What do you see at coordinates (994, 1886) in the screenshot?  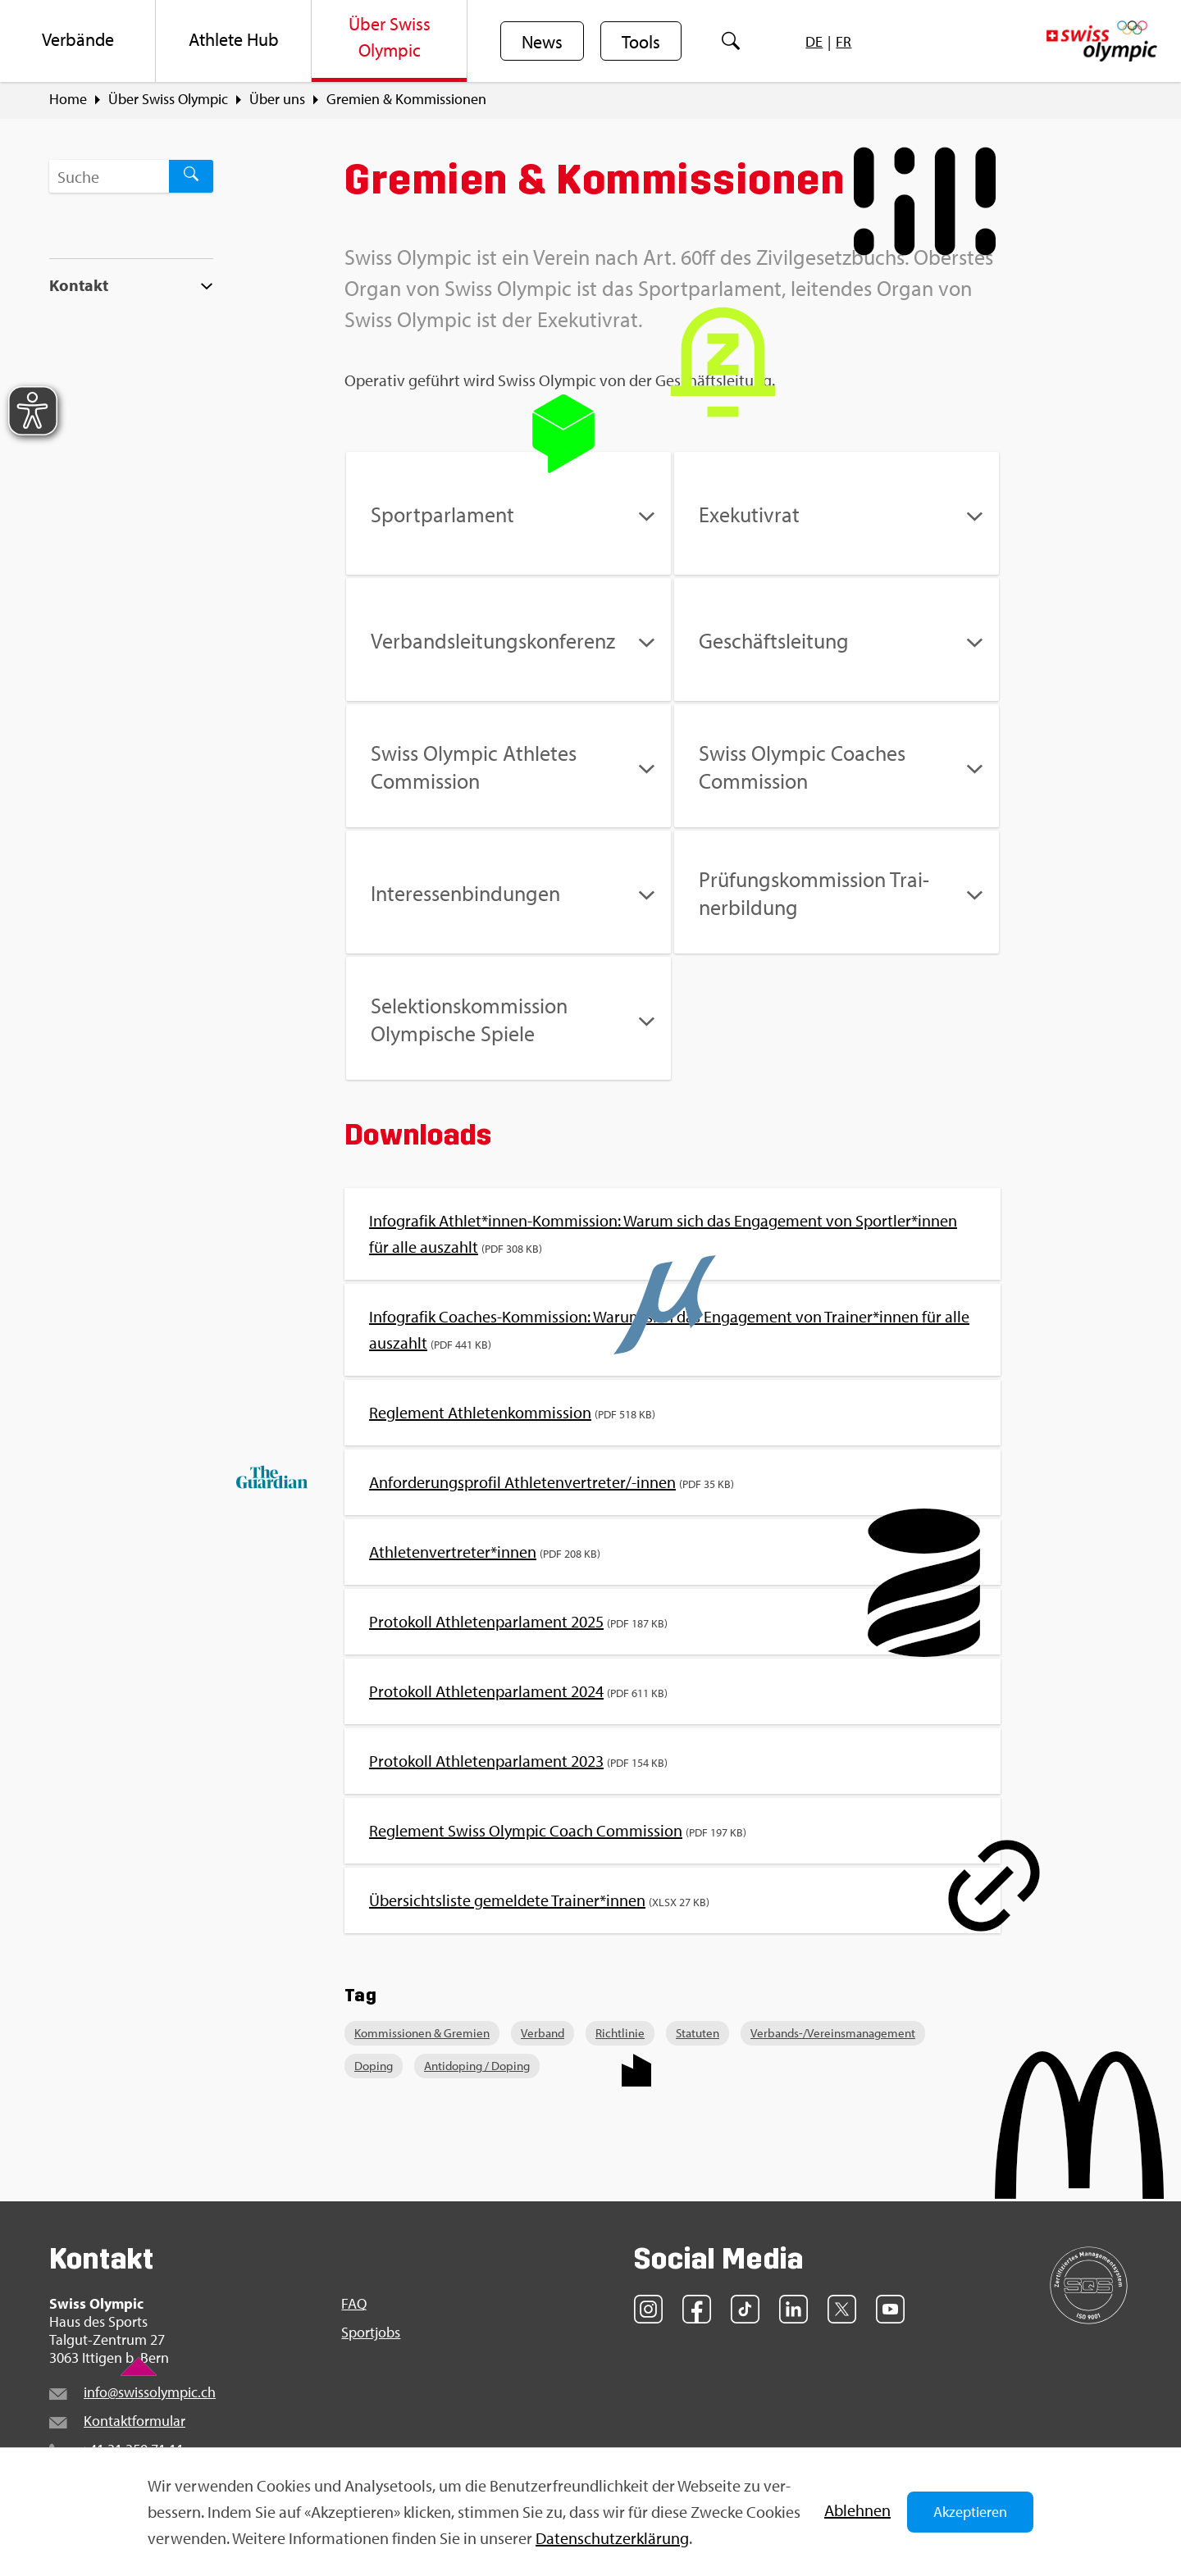 I see `insert or add a hyperlink` at bounding box center [994, 1886].